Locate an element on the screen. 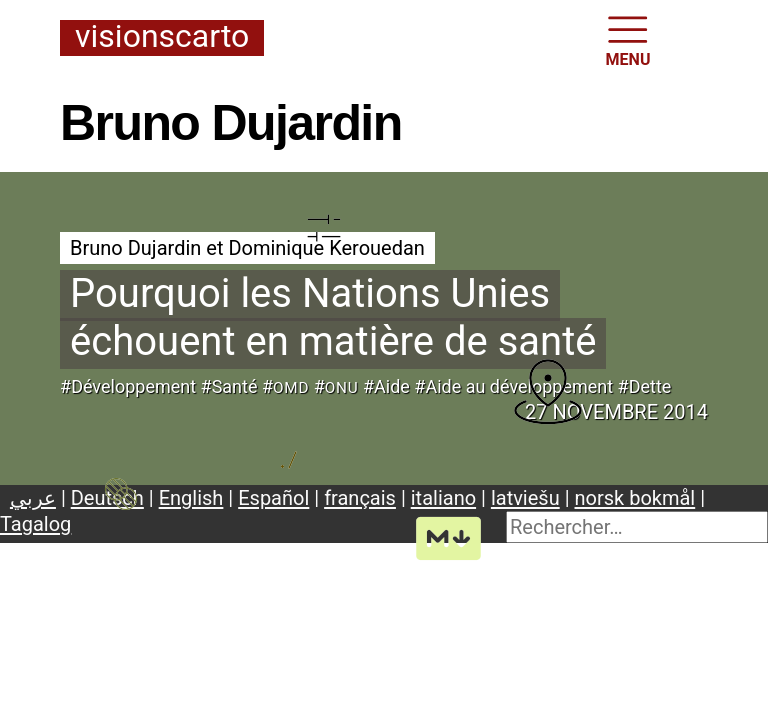 Image resolution: width=768 pixels, height=720 pixels. indicates a relative file path reference is located at coordinates (289, 460).